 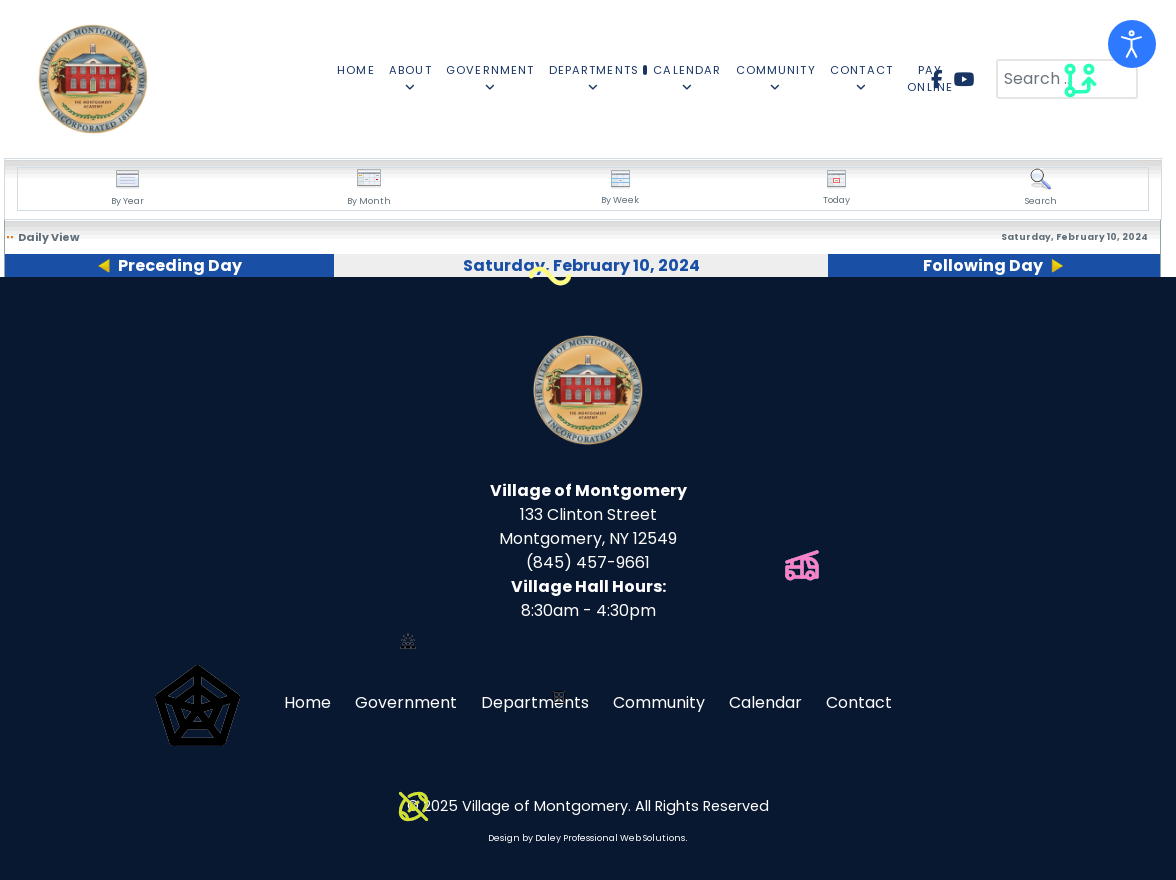 I want to click on indicates approximate or similar value, so click(x=550, y=276).